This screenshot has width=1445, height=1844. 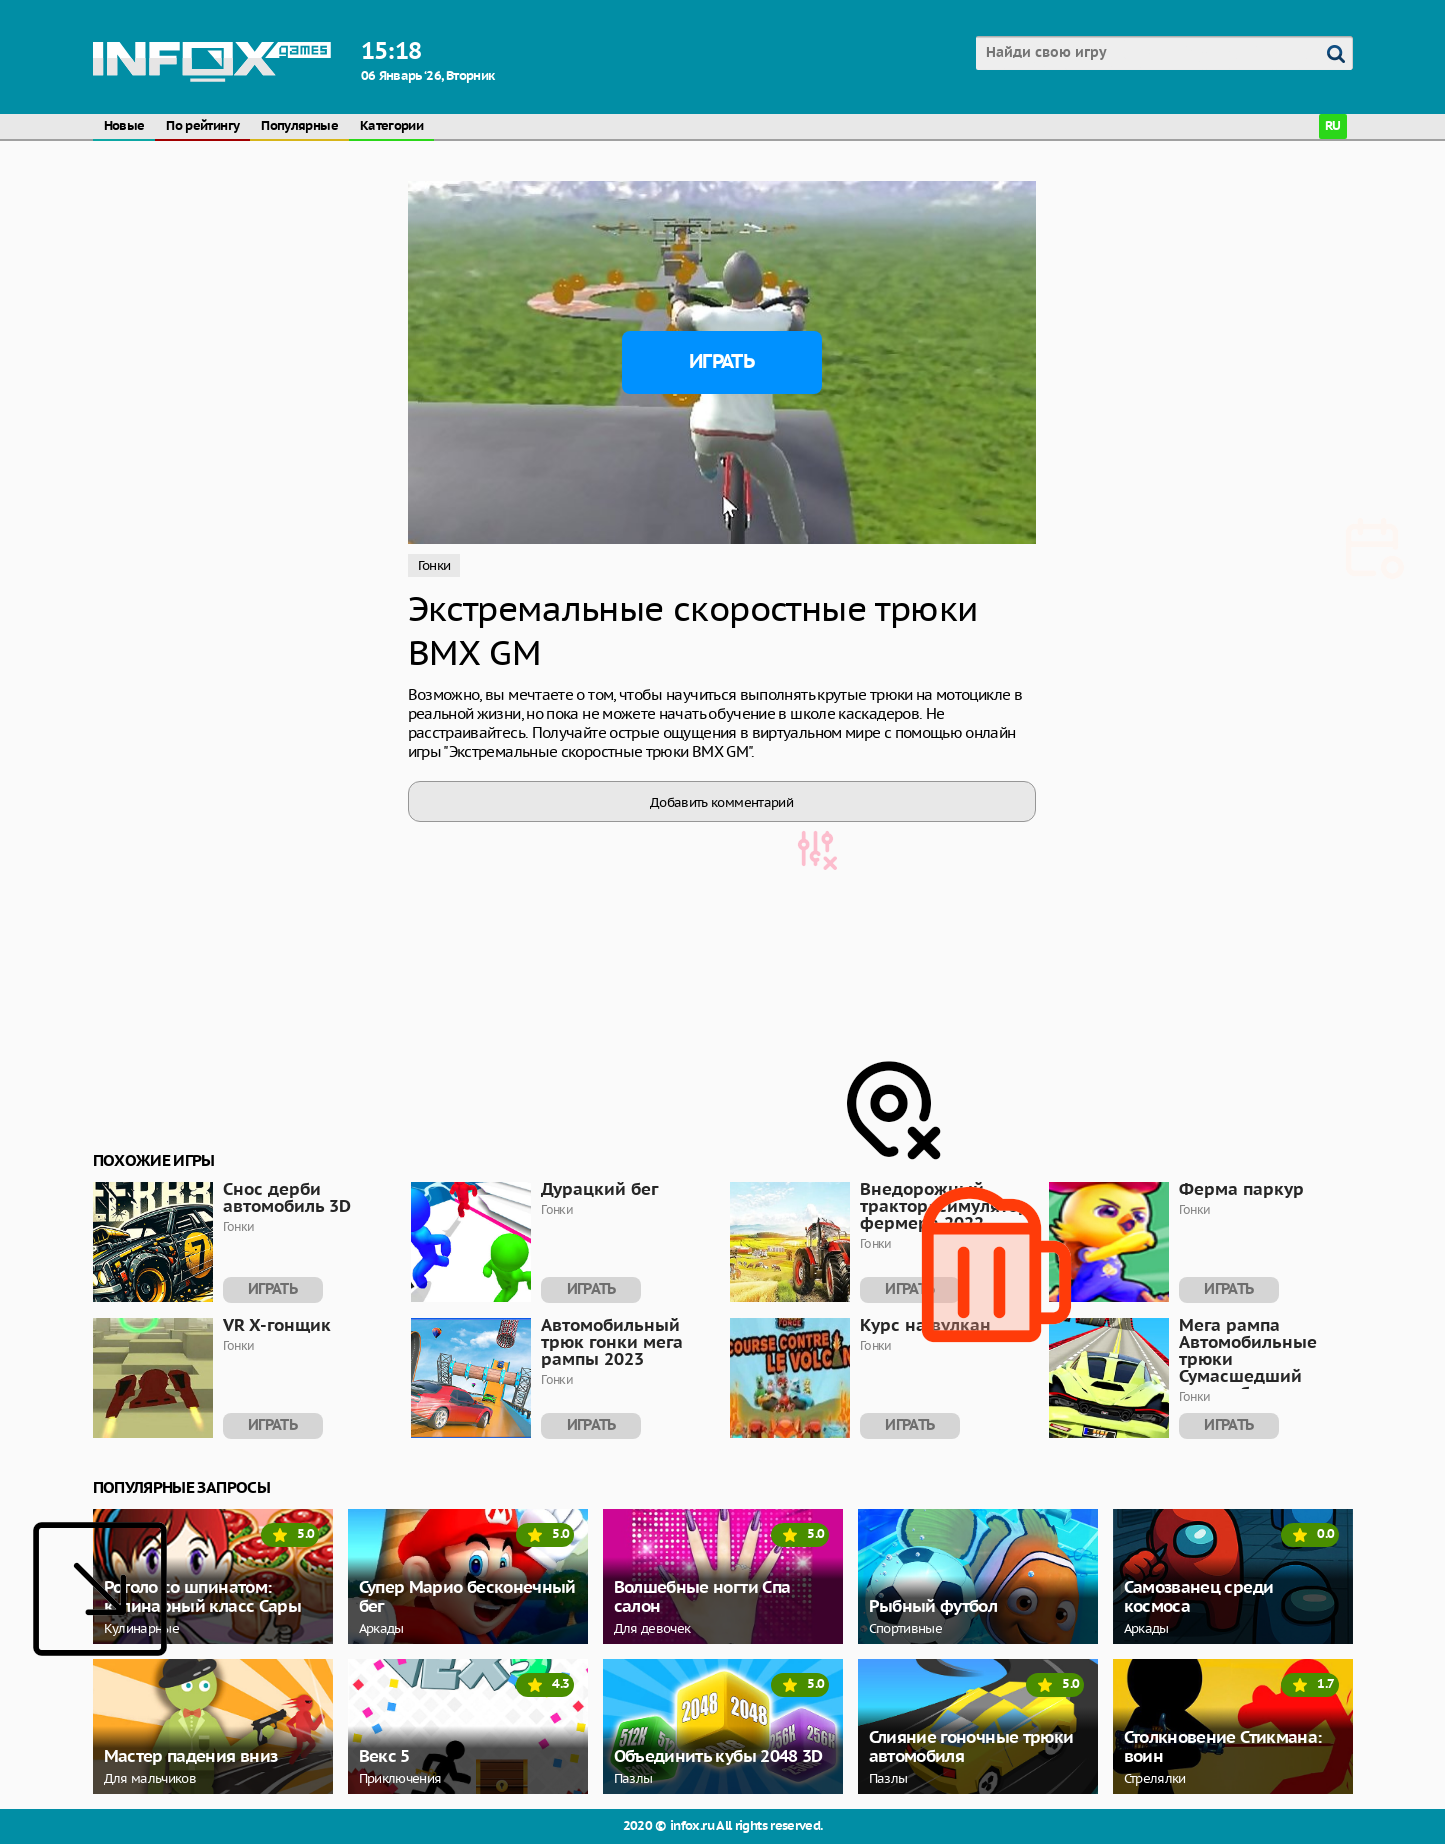 What do you see at coordinates (1372, 547) in the screenshot?
I see `calendar event with notification or reminder` at bounding box center [1372, 547].